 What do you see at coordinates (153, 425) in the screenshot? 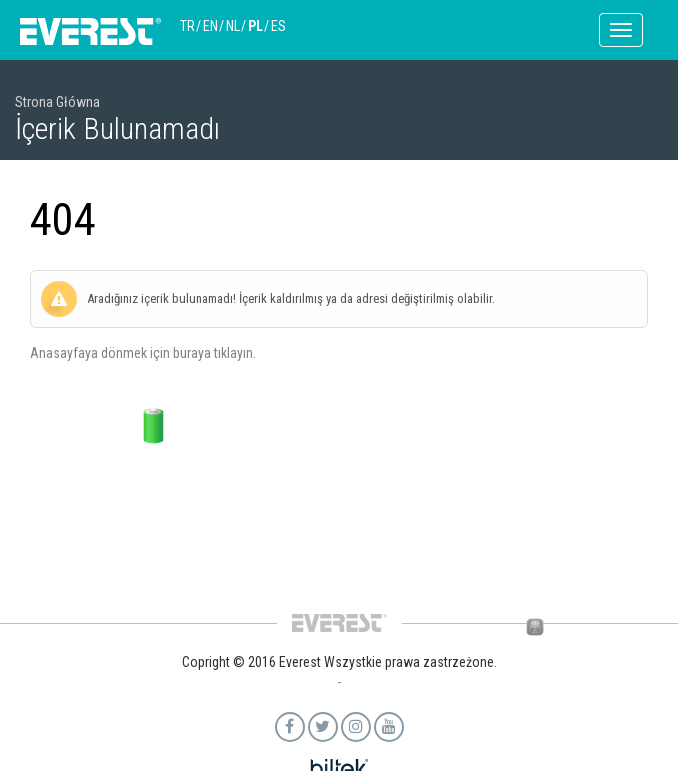
I see `view current battery level` at bounding box center [153, 425].